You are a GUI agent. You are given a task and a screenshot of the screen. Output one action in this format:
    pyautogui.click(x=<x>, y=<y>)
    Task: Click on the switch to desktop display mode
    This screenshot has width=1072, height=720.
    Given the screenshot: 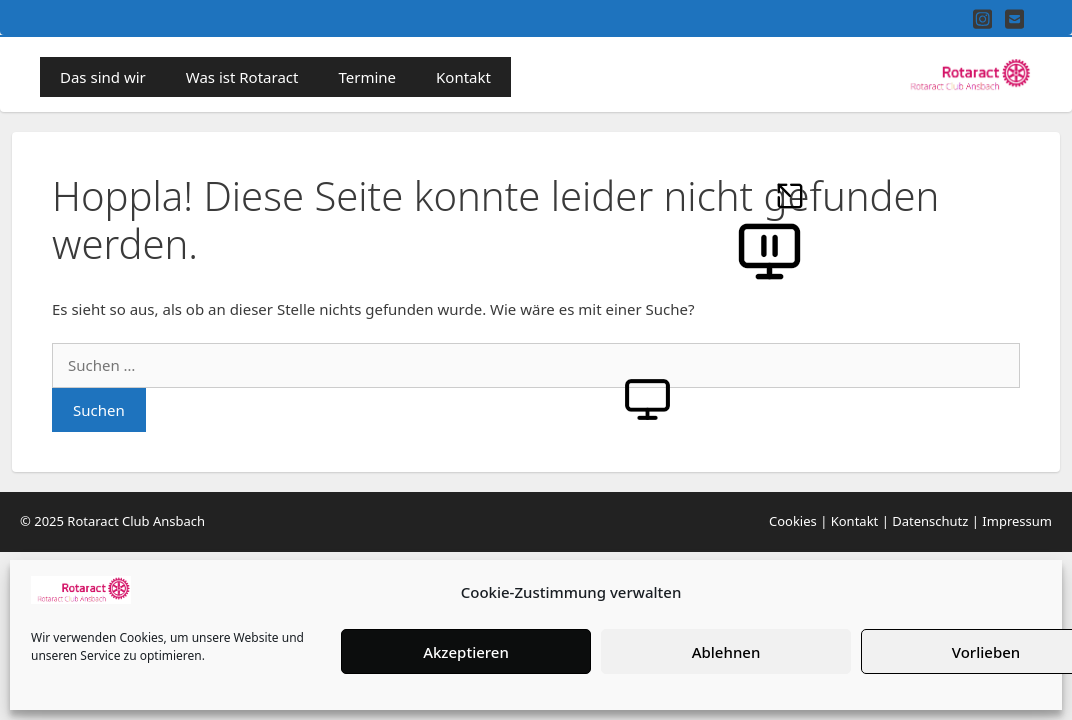 What is the action you would take?
    pyautogui.click(x=647, y=399)
    